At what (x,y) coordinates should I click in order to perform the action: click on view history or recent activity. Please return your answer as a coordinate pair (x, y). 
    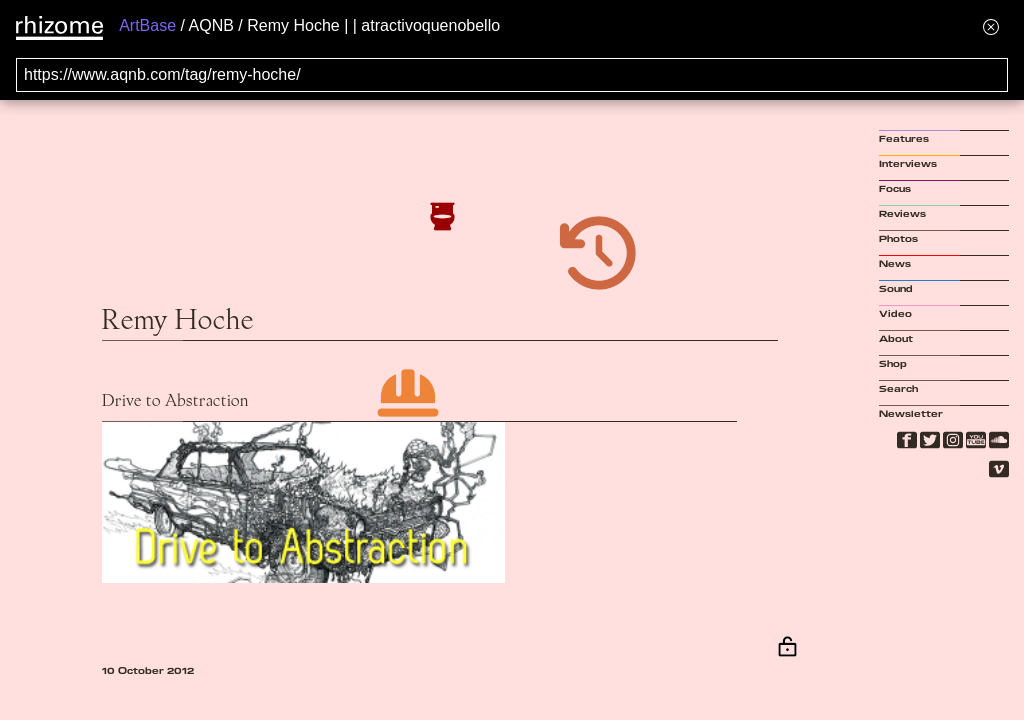
    Looking at the image, I should click on (599, 253).